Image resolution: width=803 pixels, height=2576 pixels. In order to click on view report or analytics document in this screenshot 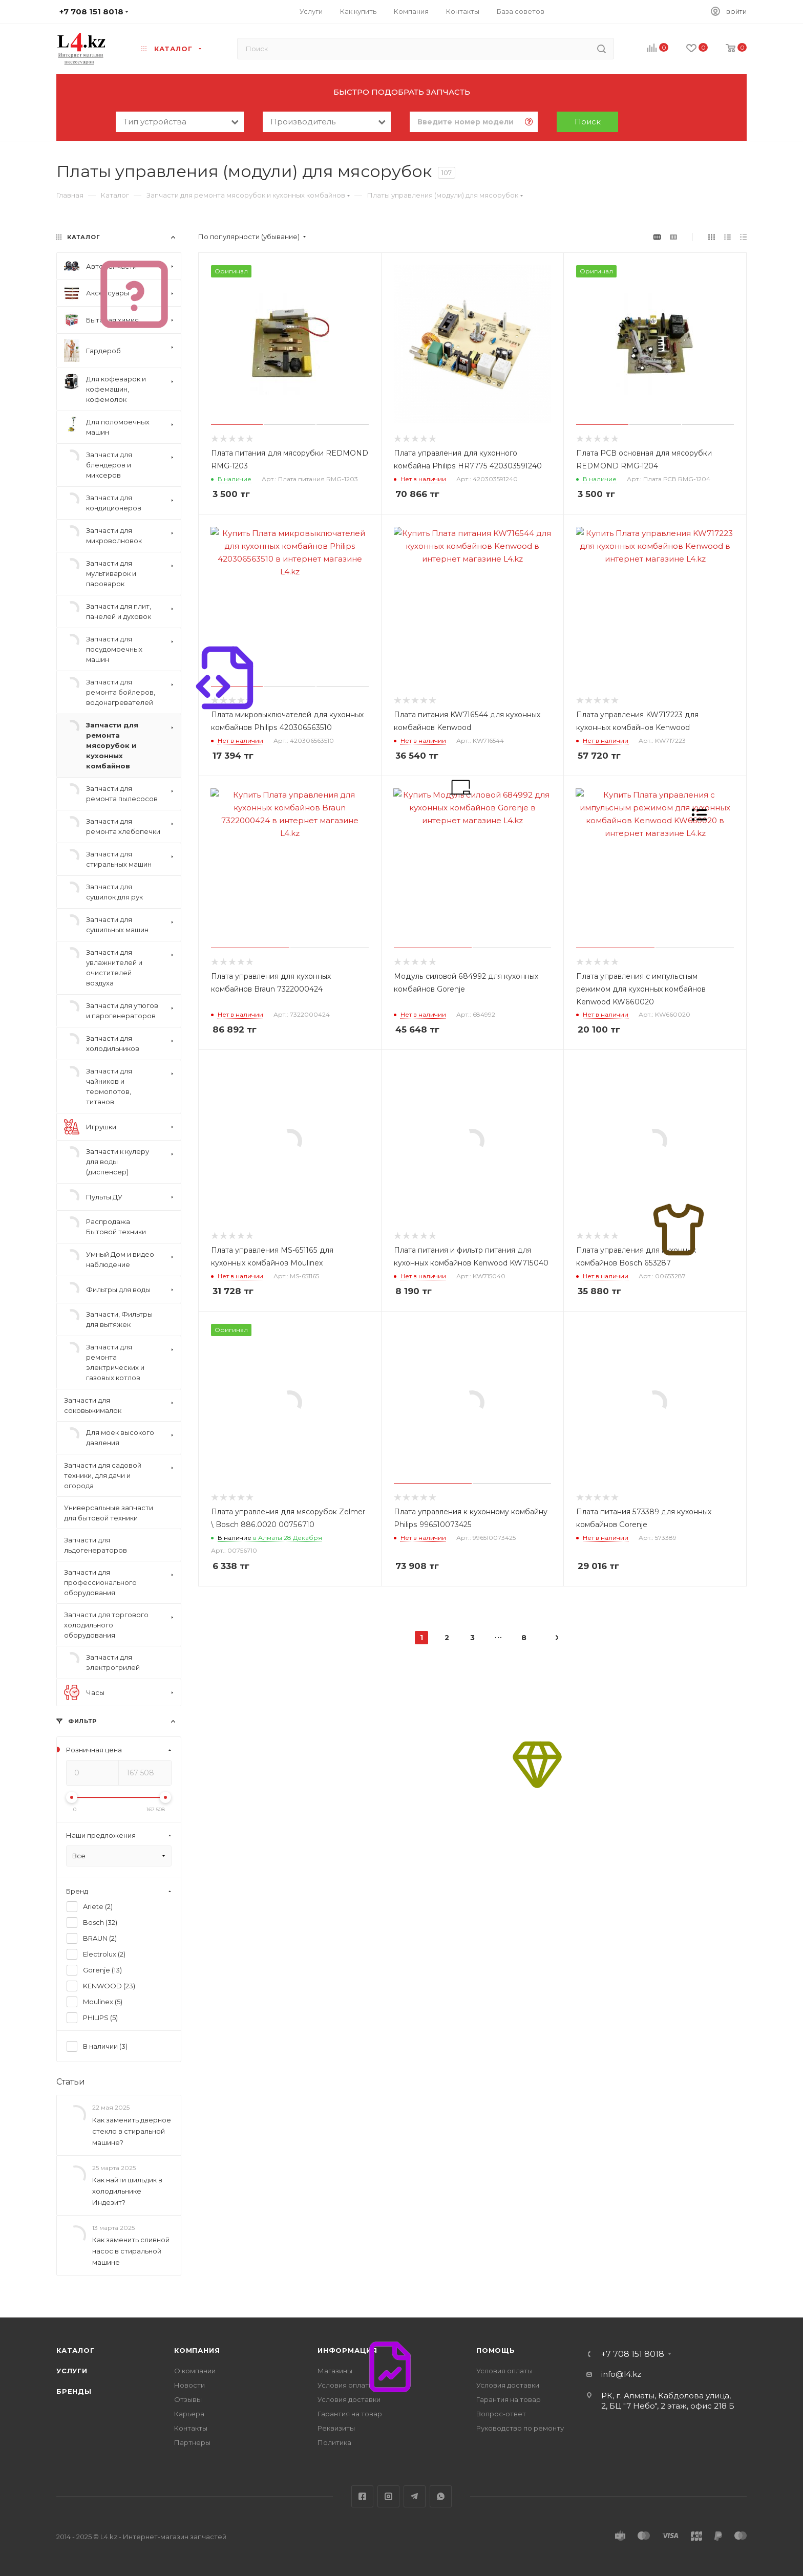, I will do `click(390, 2367)`.